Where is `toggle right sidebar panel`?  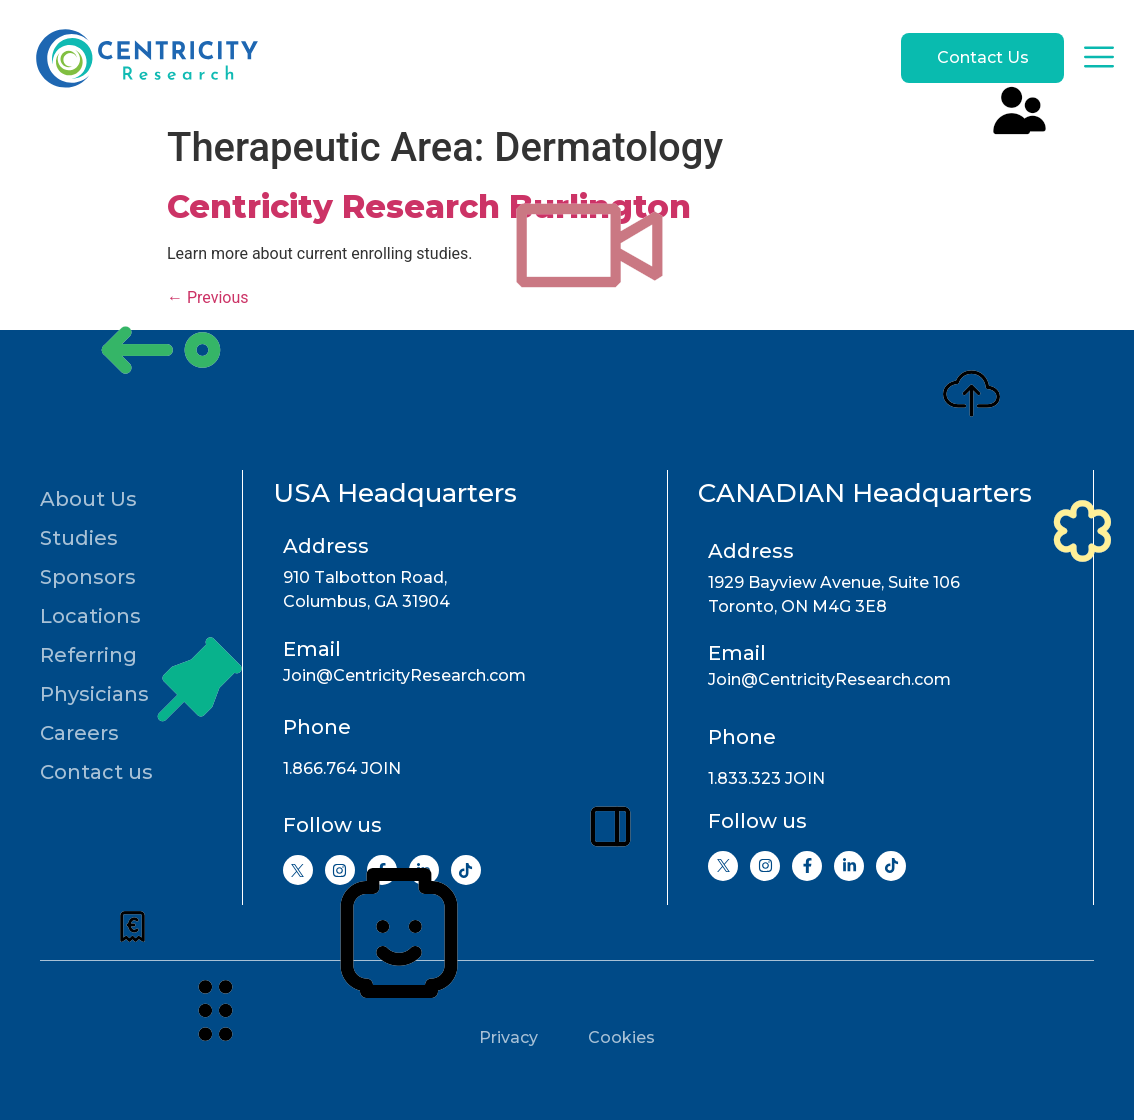
toggle right sidebar panel is located at coordinates (610, 826).